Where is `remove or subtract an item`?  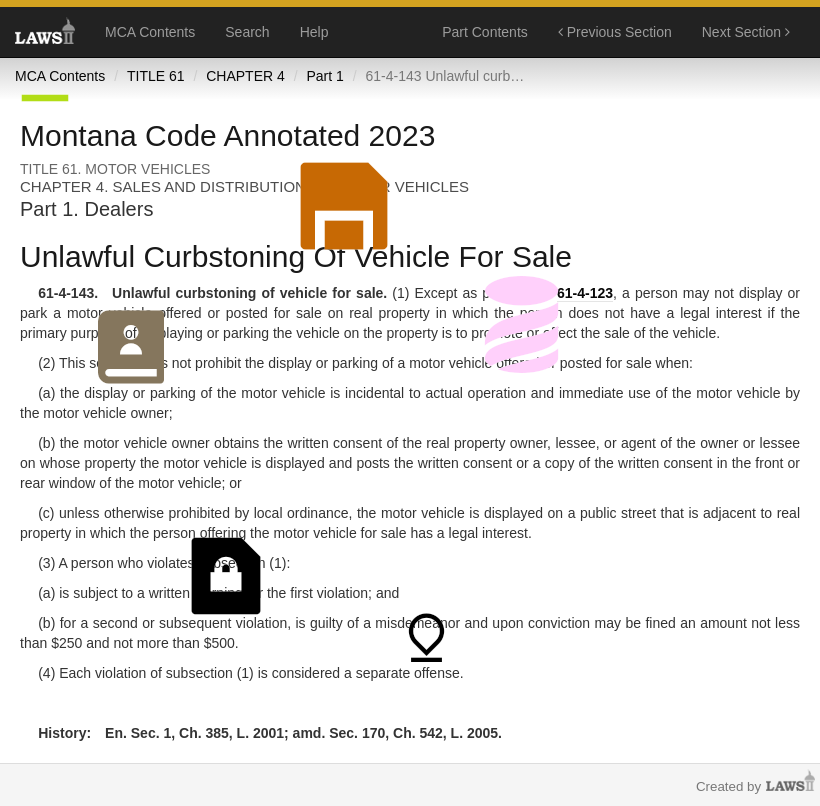
remove or subtract an item is located at coordinates (45, 98).